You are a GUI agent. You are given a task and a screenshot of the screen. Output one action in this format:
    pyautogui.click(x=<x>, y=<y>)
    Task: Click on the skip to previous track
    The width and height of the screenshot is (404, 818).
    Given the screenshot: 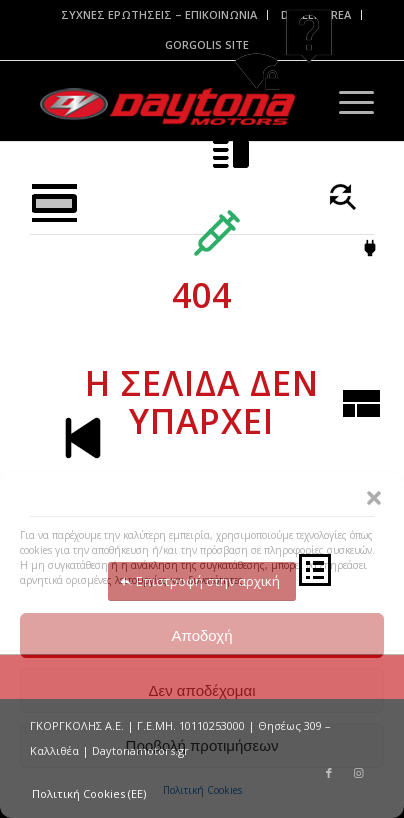 What is the action you would take?
    pyautogui.click(x=83, y=438)
    